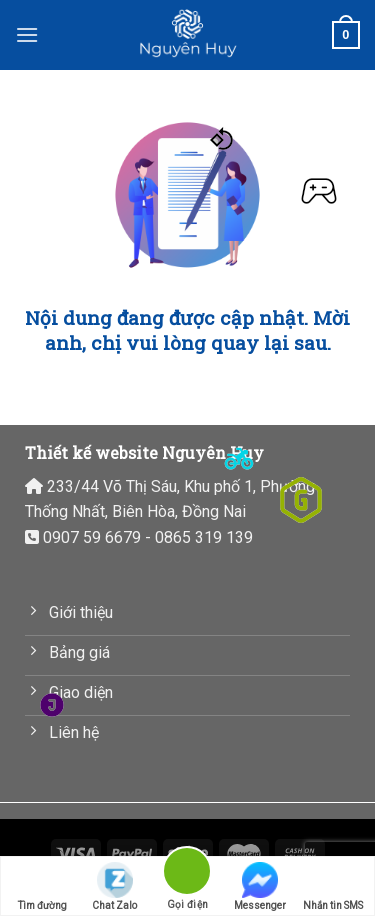 This screenshot has width=375, height=916. I want to click on indicates a "G" rating or classification, so click(301, 500).